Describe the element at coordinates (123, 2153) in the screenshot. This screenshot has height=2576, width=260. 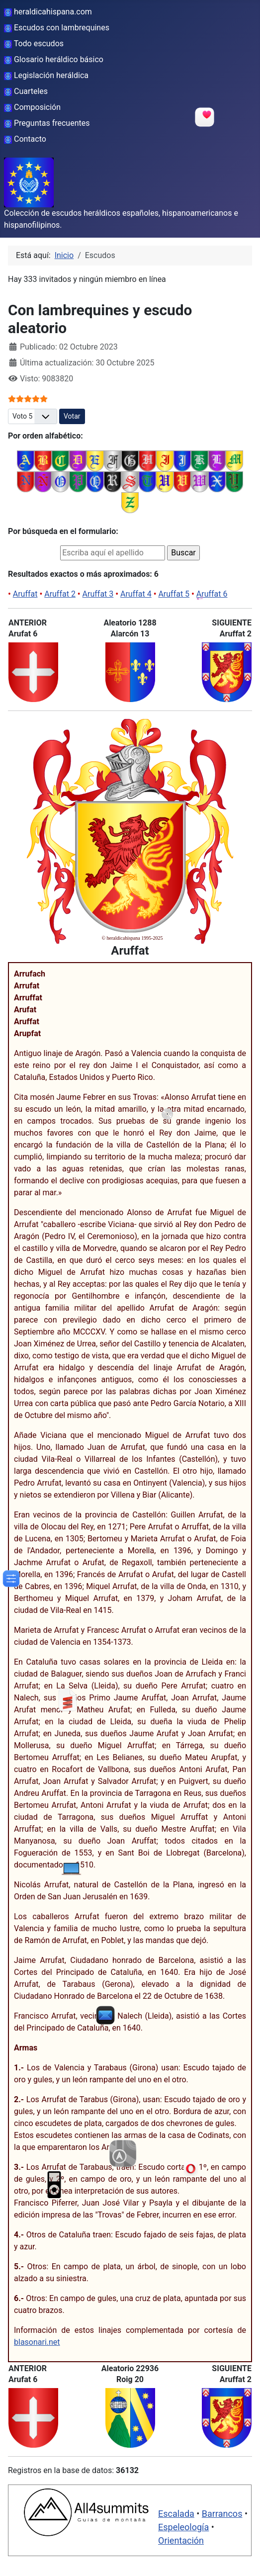
I see `open apple maps` at that location.